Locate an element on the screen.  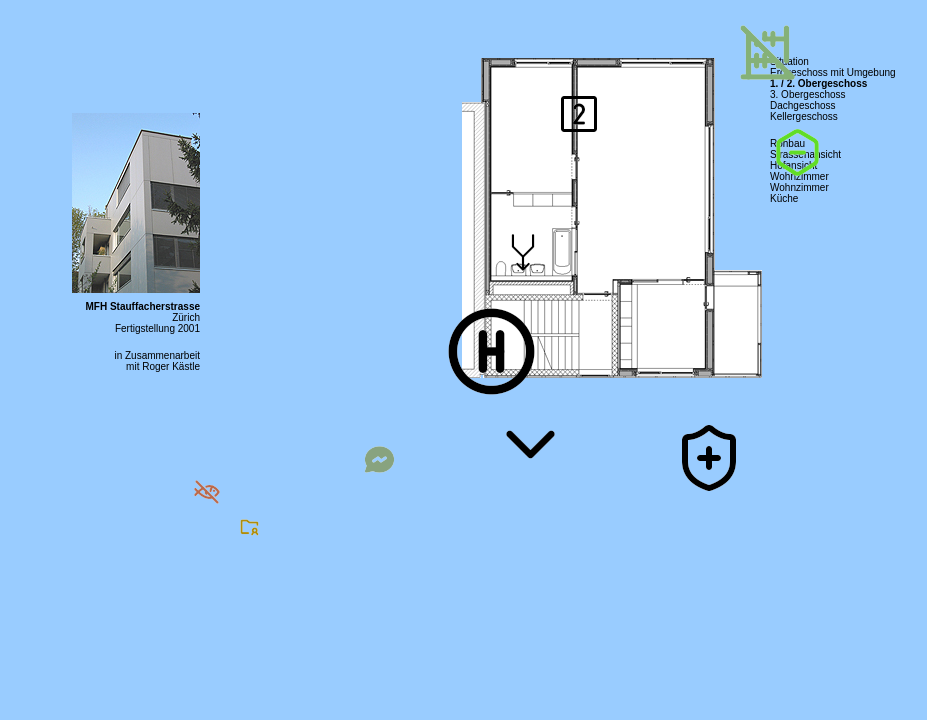
add a new security feature or protection is located at coordinates (709, 458).